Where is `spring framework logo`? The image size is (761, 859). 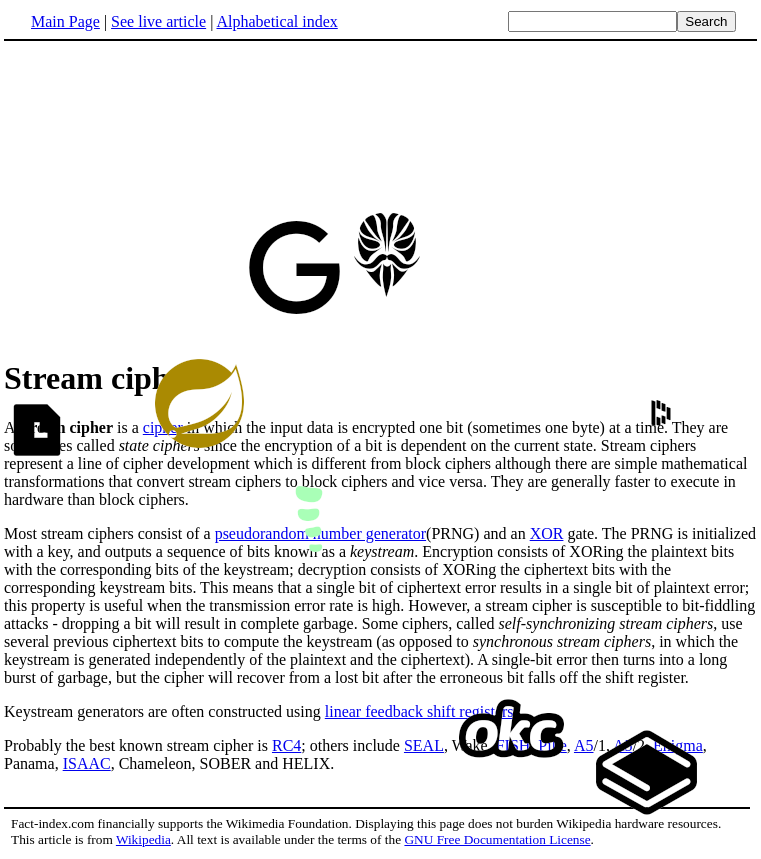
spring framework logo is located at coordinates (199, 403).